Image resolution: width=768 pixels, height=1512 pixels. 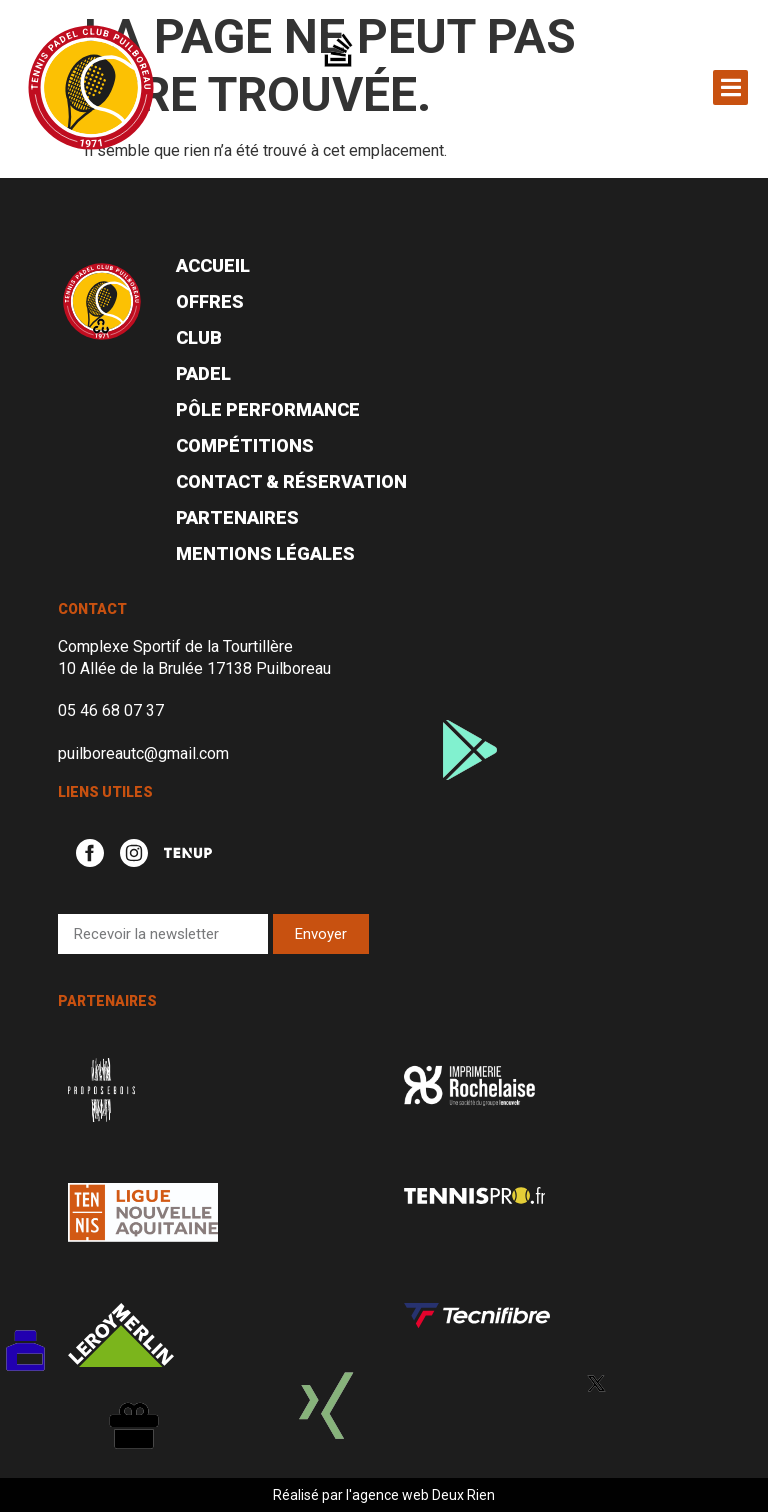 I want to click on open the Google Play Store, so click(x=470, y=750).